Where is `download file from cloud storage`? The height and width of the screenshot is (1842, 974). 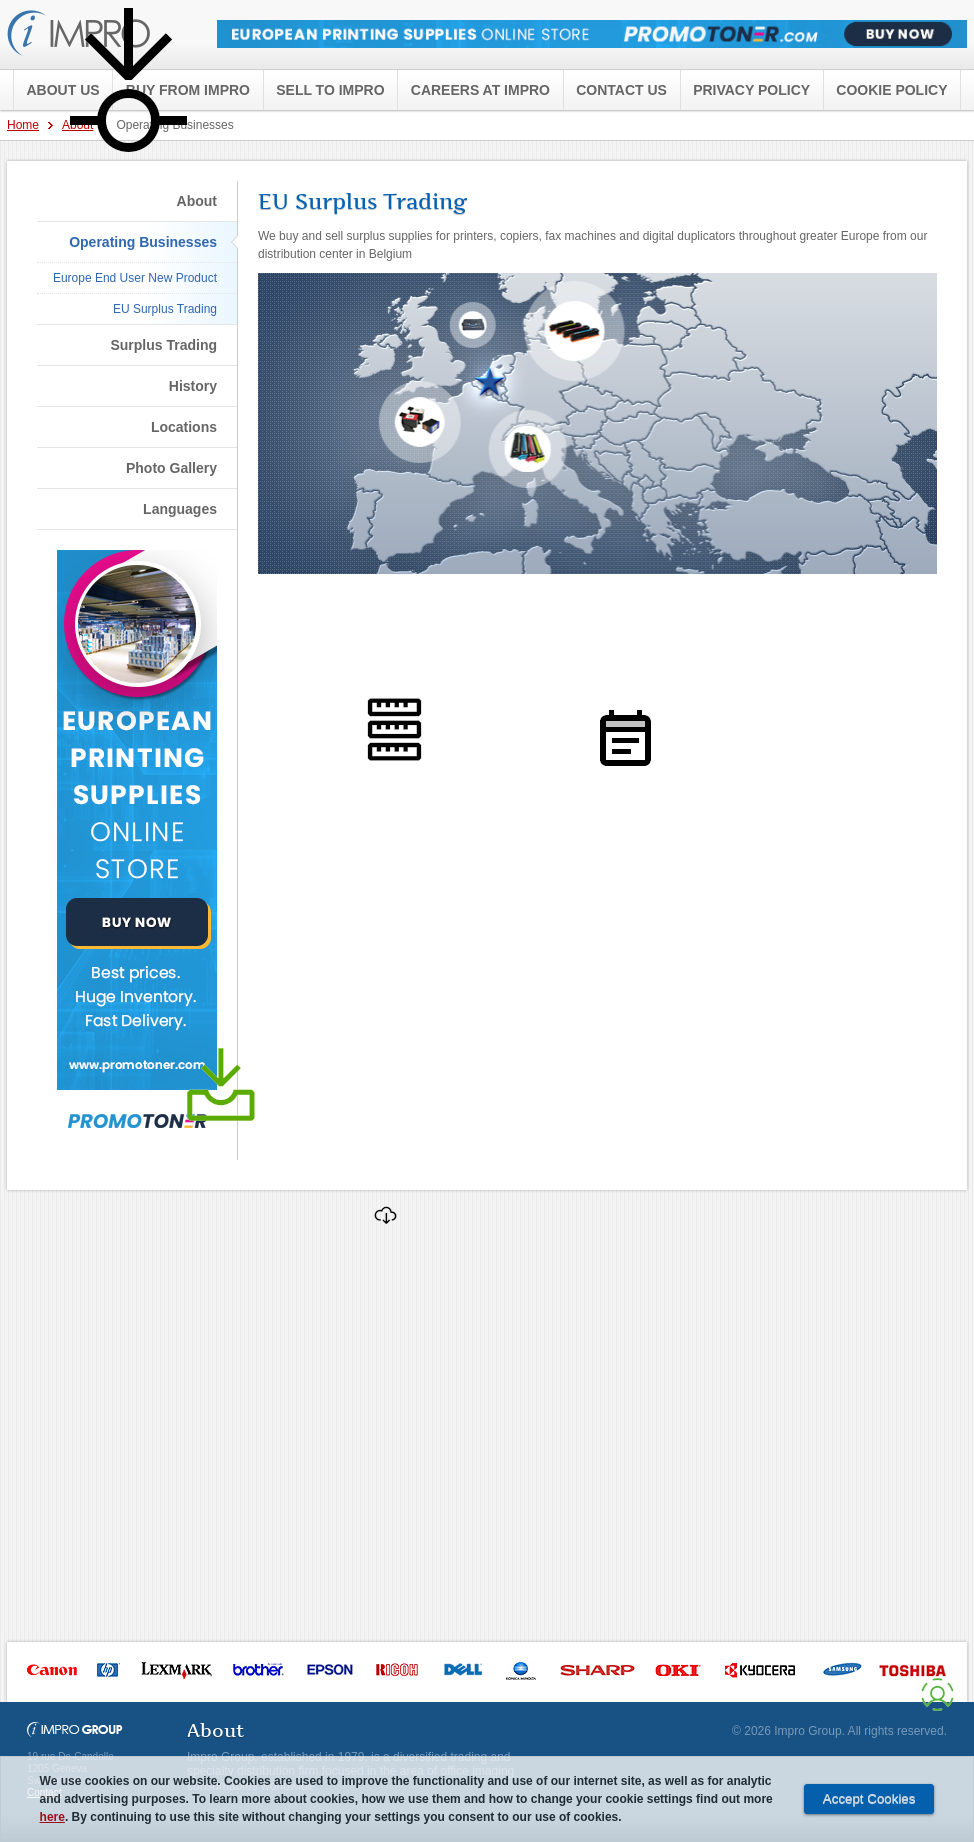
download file from cloud storage is located at coordinates (385, 1214).